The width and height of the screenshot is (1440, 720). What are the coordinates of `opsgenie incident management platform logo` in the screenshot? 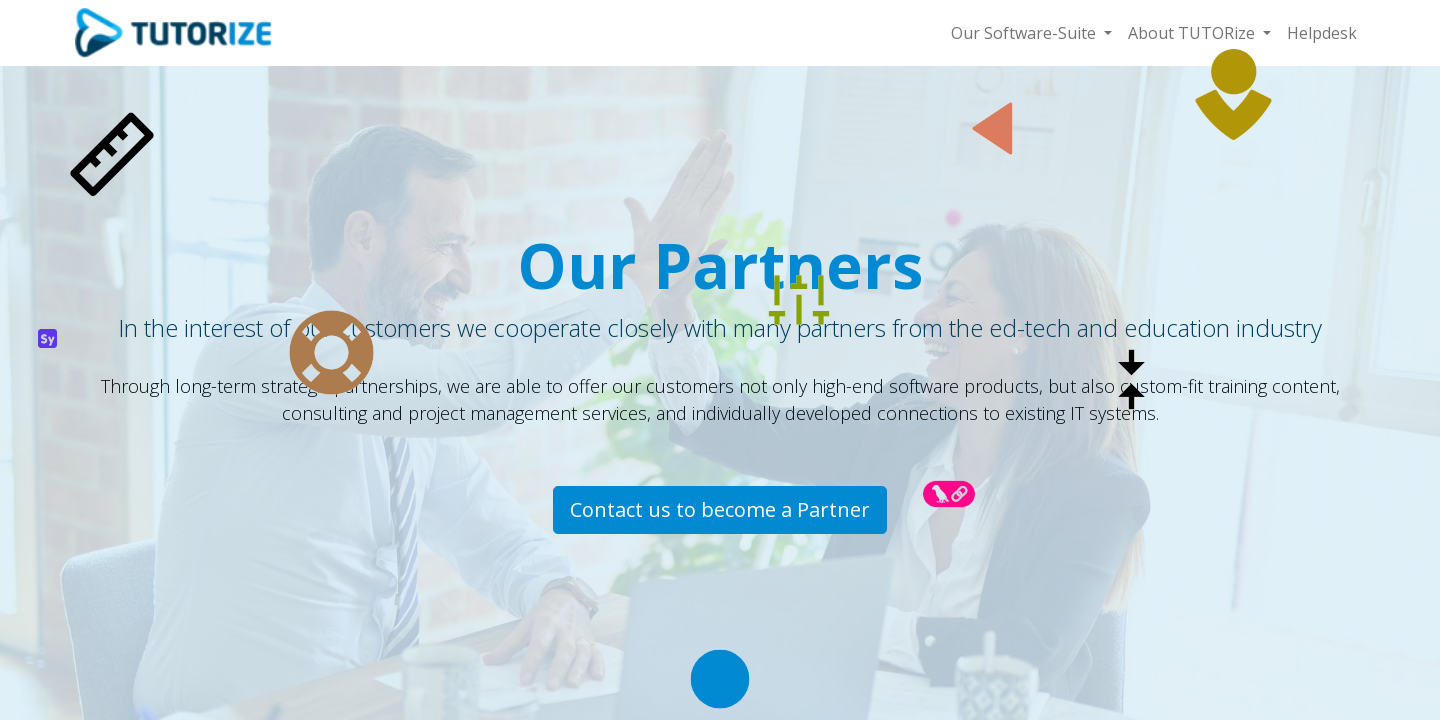 It's located at (1233, 94).